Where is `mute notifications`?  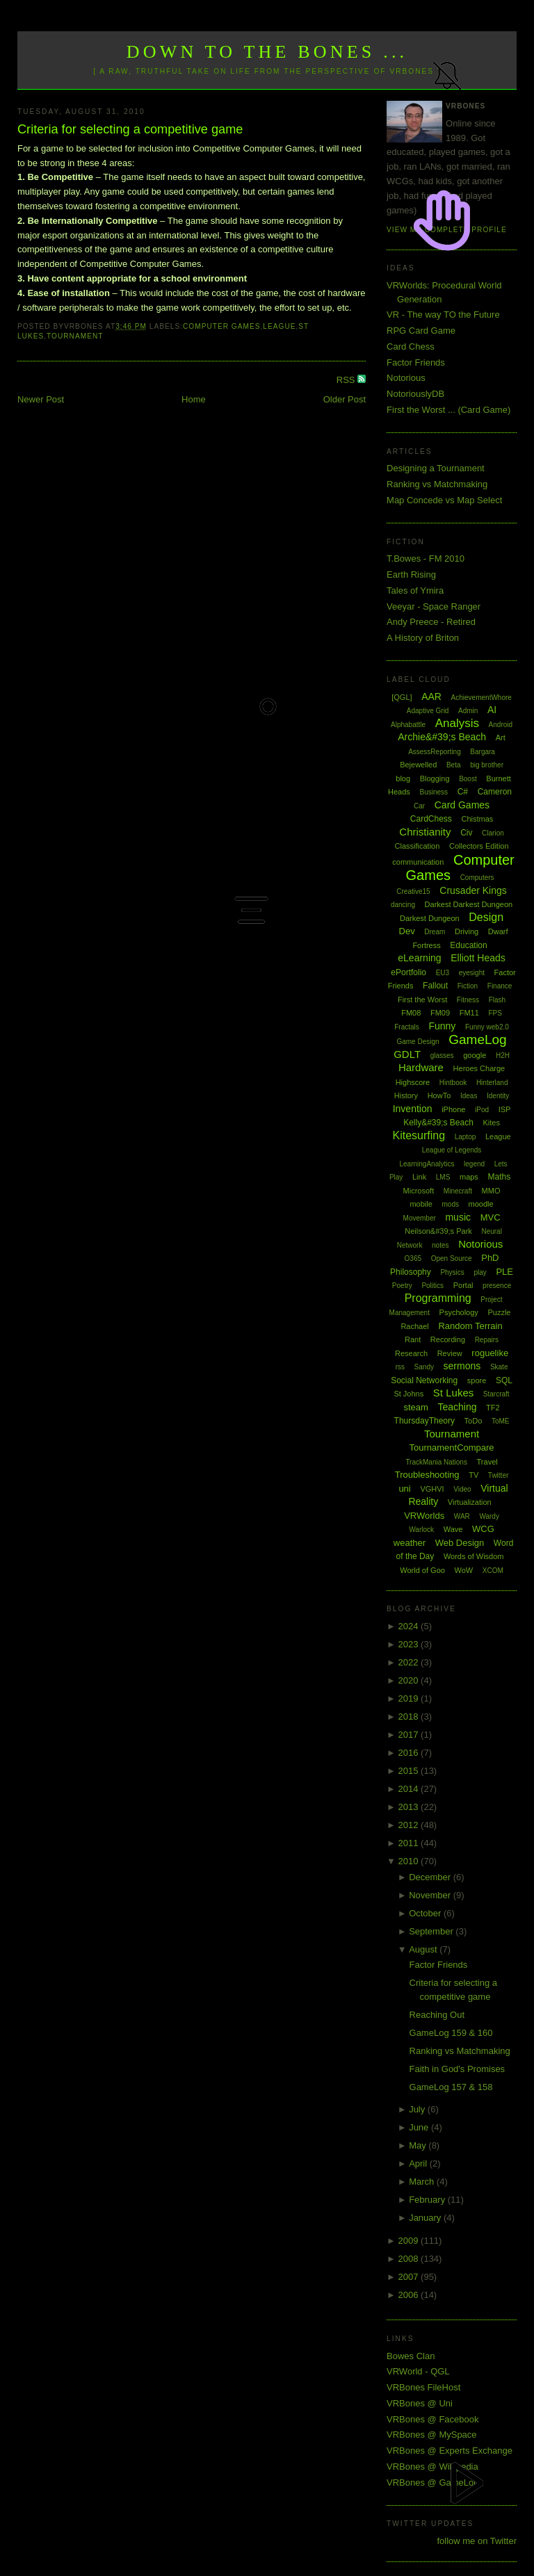 mute notifications is located at coordinates (447, 76).